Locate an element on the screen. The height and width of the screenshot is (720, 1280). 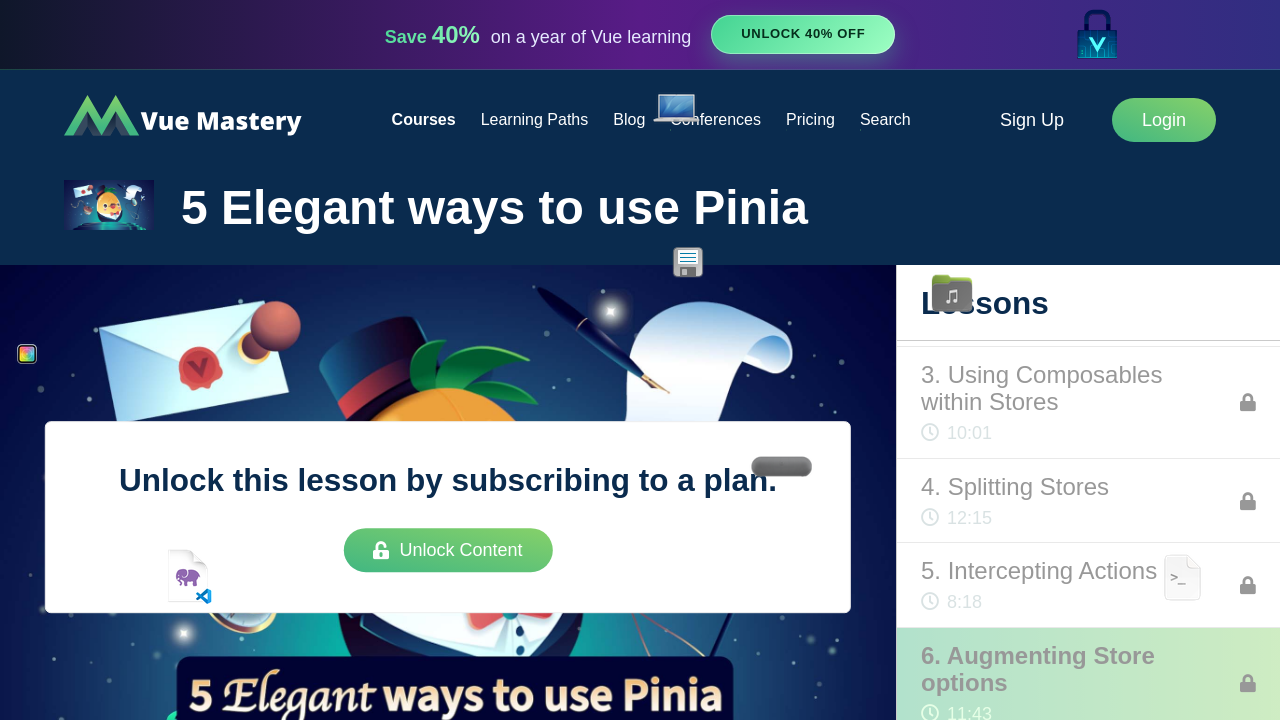
open a PHP file in Visual Studio Code is located at coordinates (188, 577).